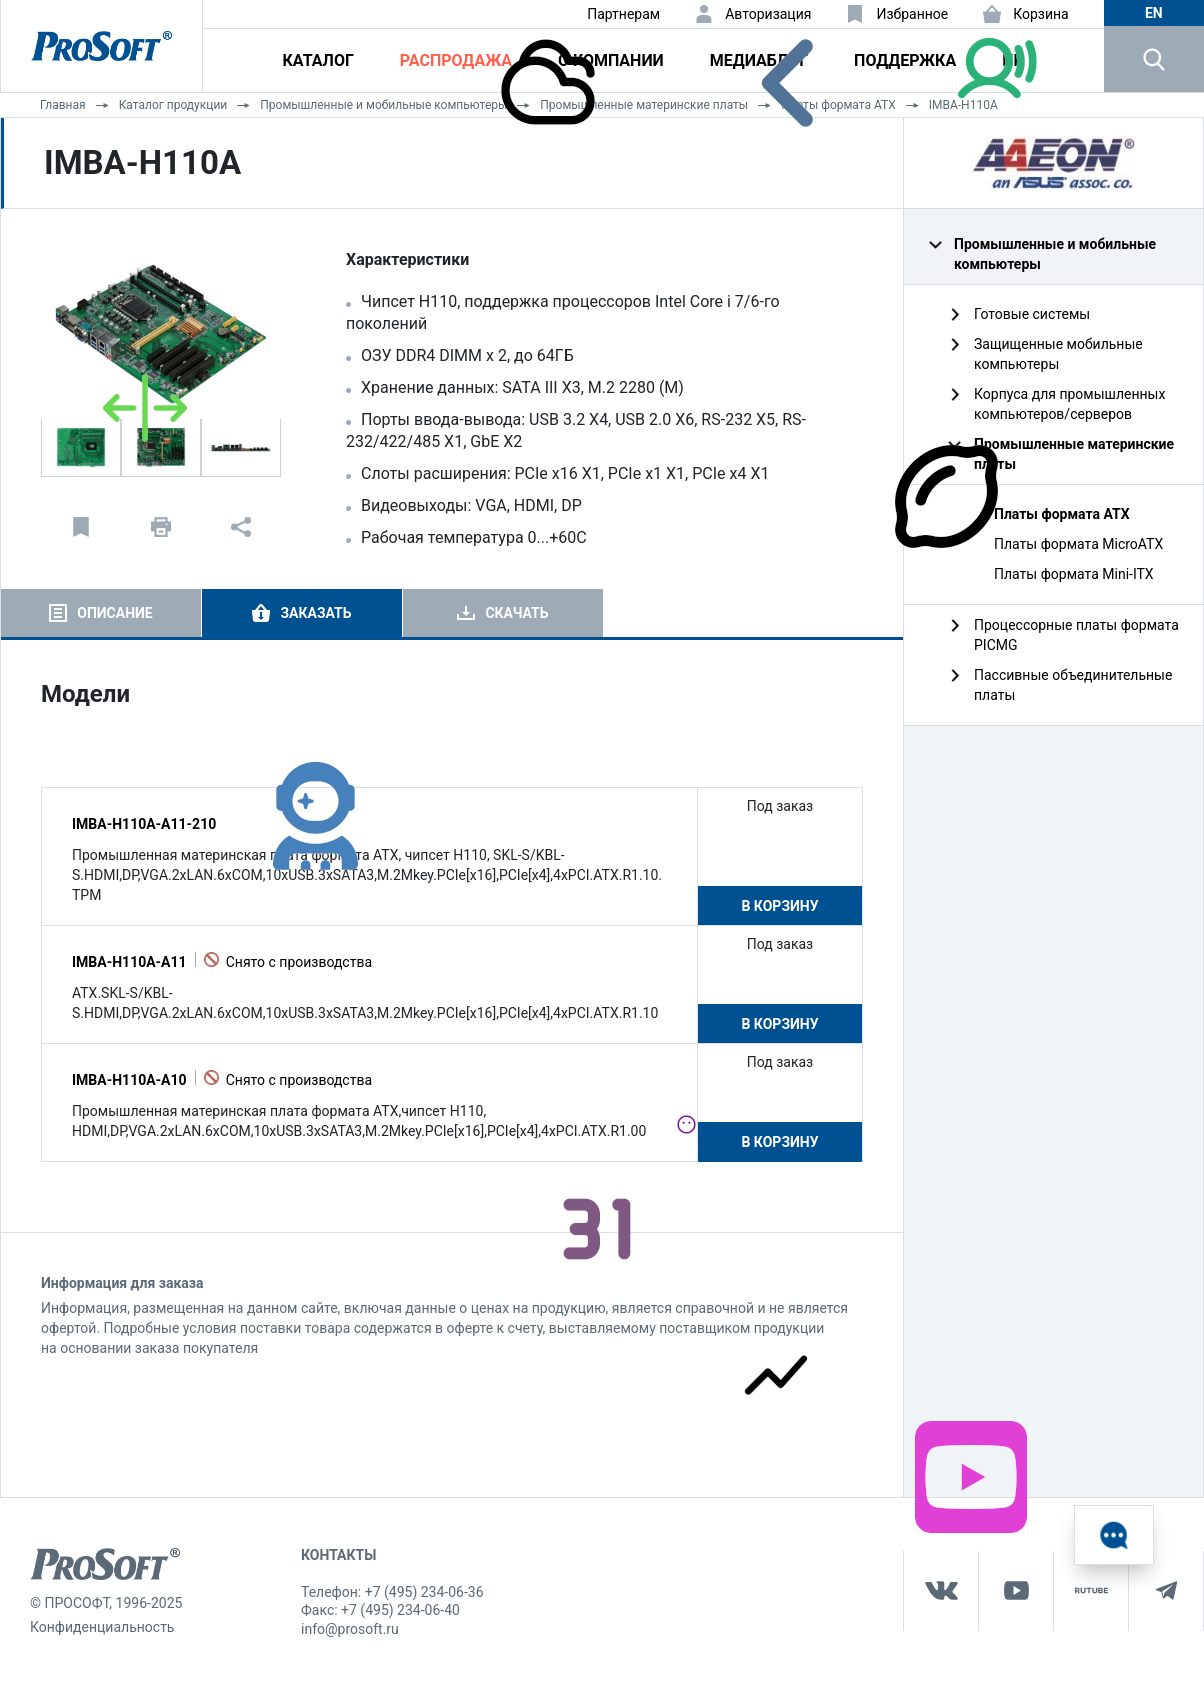 The width and height of the screenshot is (1204, 1690). I want to click on indicates a neutral or indifferent reaction, so click(686, 1124).